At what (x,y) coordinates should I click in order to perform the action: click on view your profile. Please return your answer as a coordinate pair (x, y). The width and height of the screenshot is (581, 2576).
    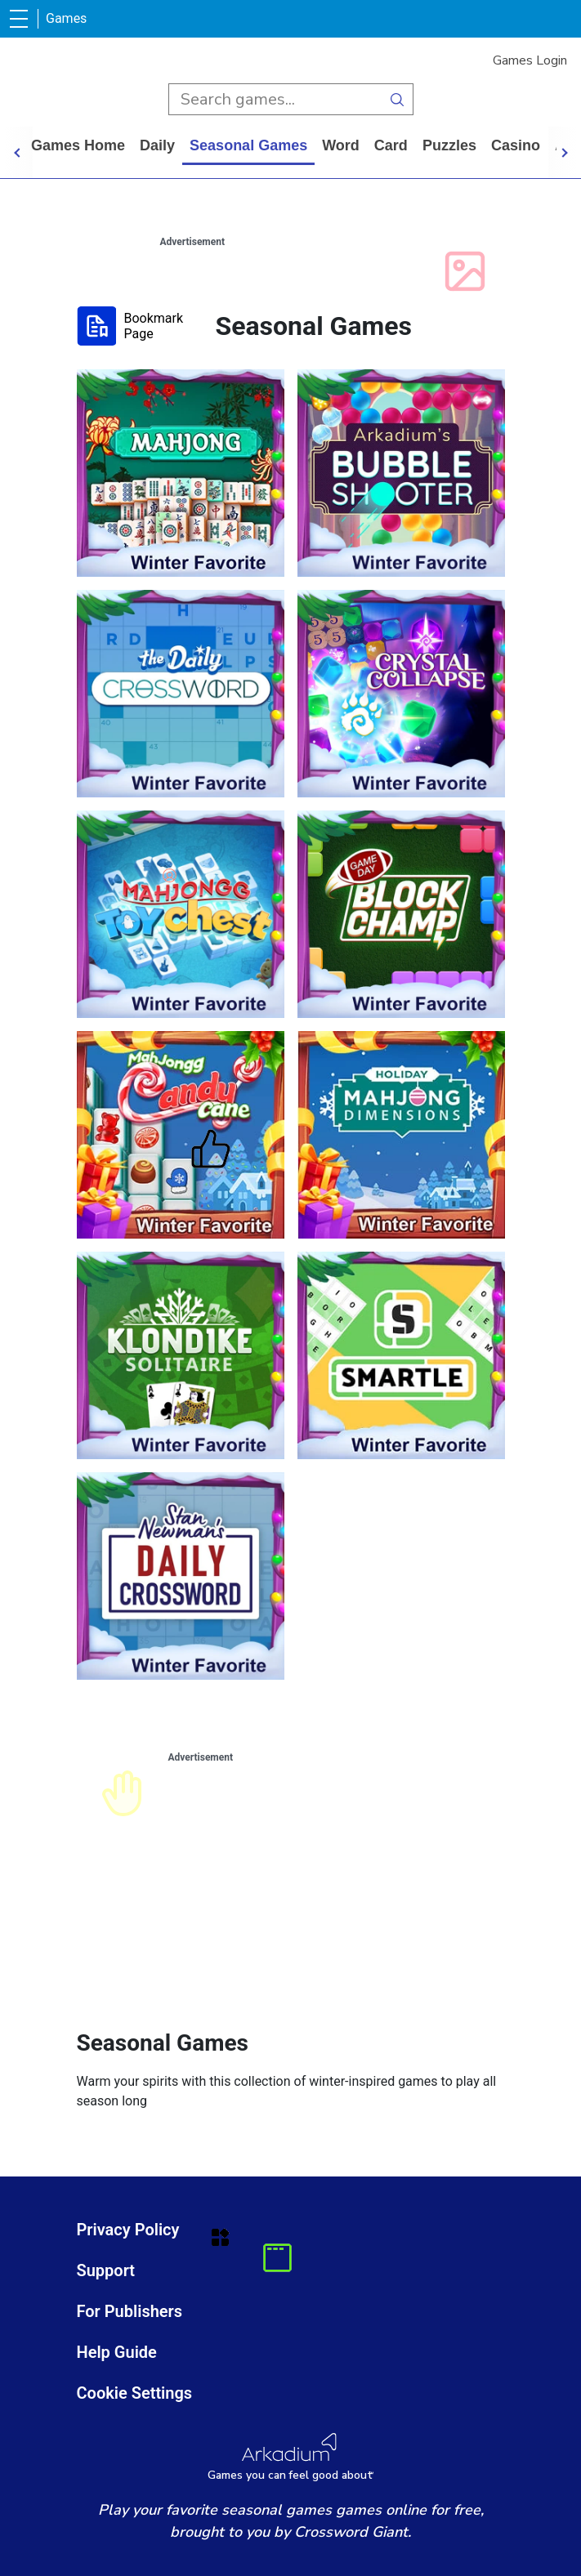
    Looking at the image, I should click on (169, 875).